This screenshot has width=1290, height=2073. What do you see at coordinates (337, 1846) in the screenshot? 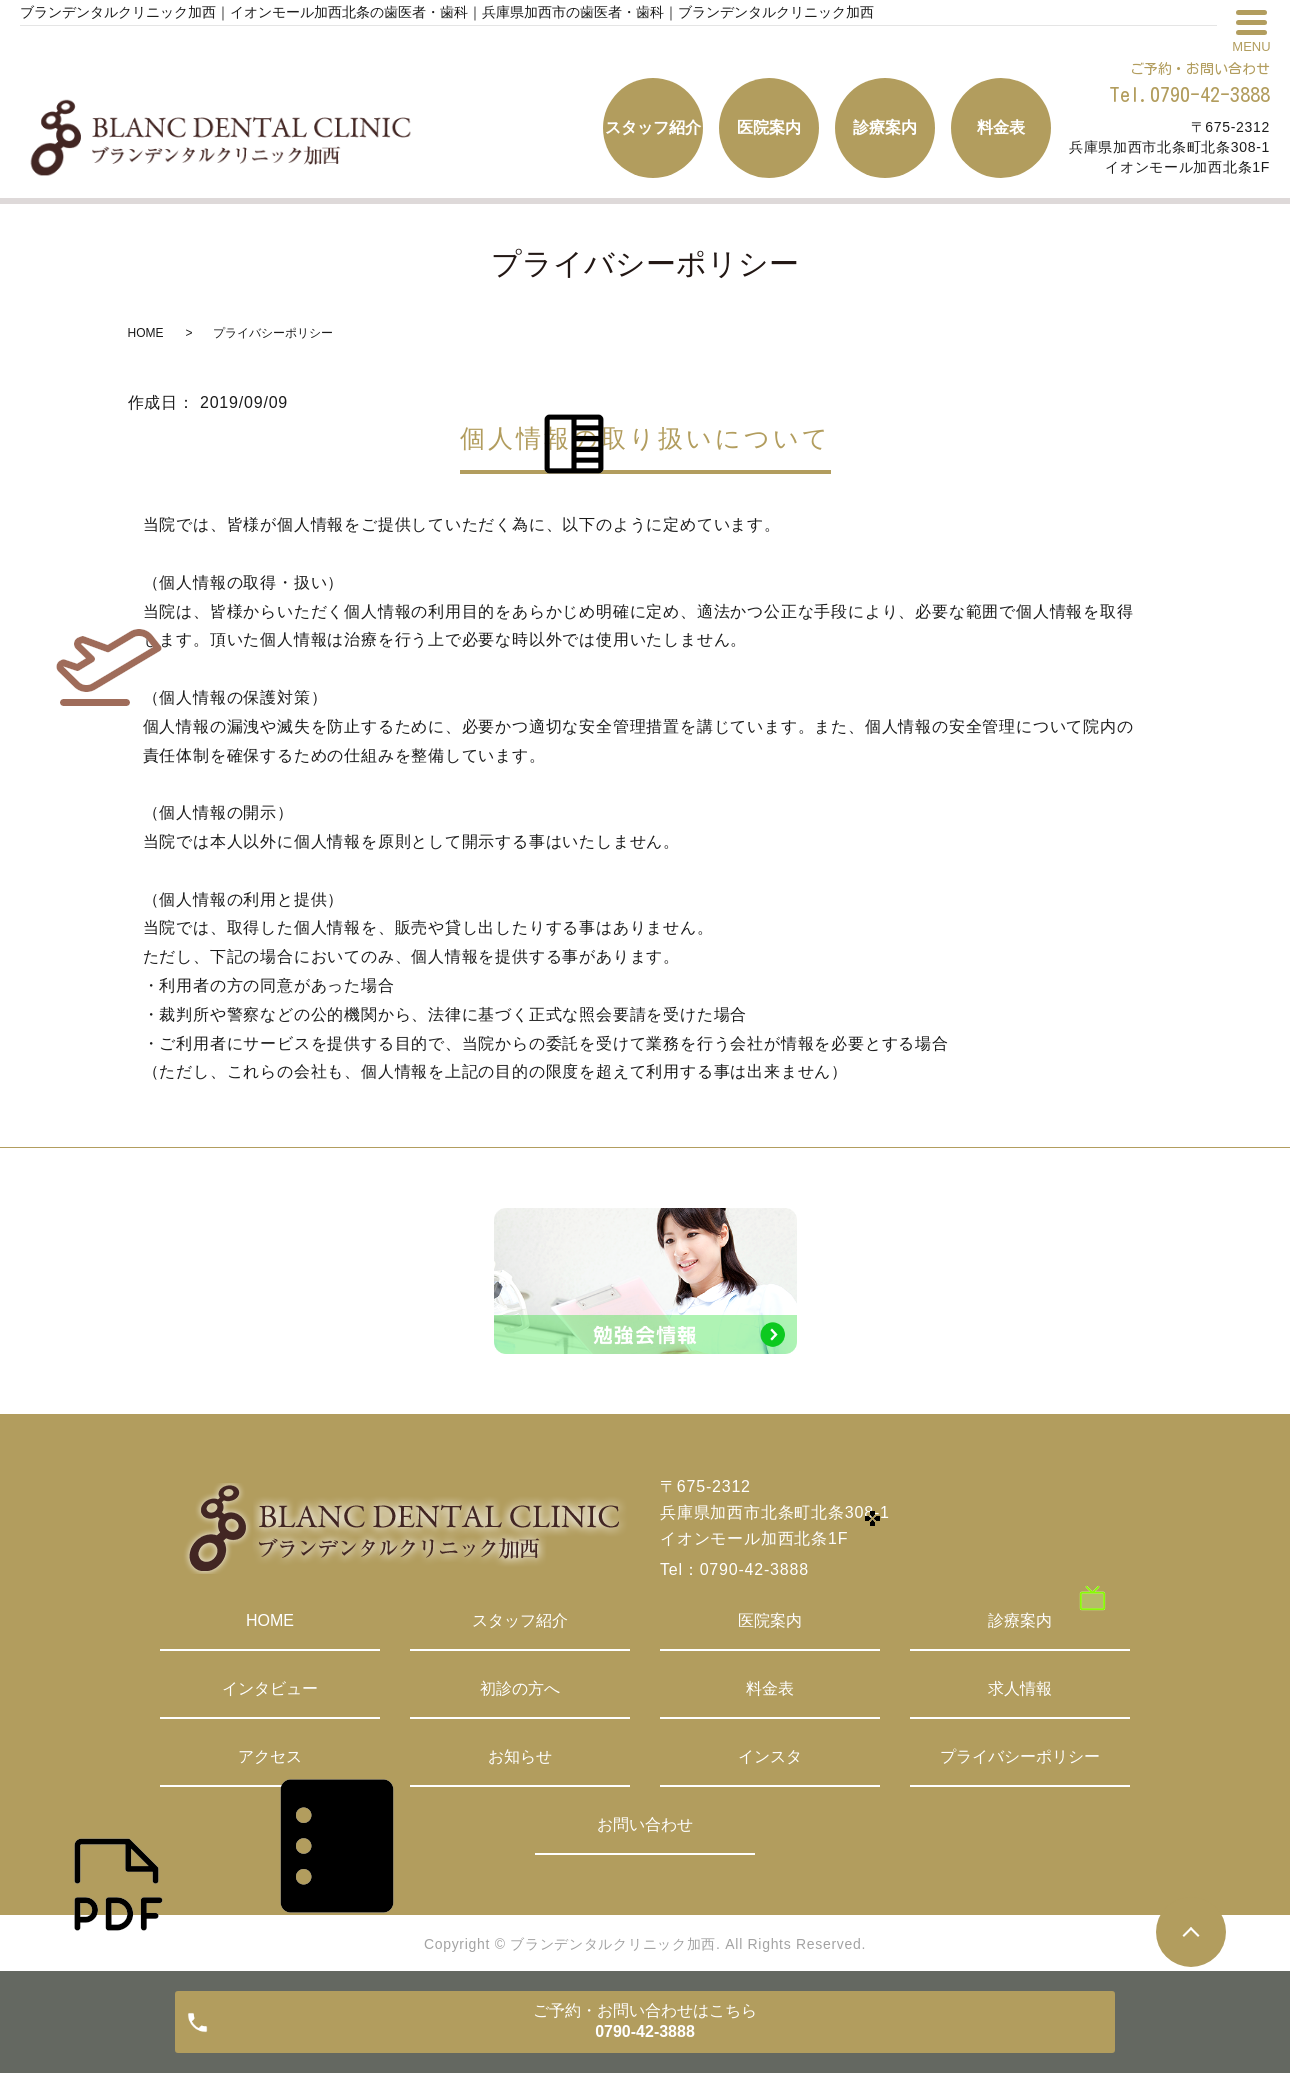
I see `view or edit screenplay documents` at bounding box center [337, 1846].